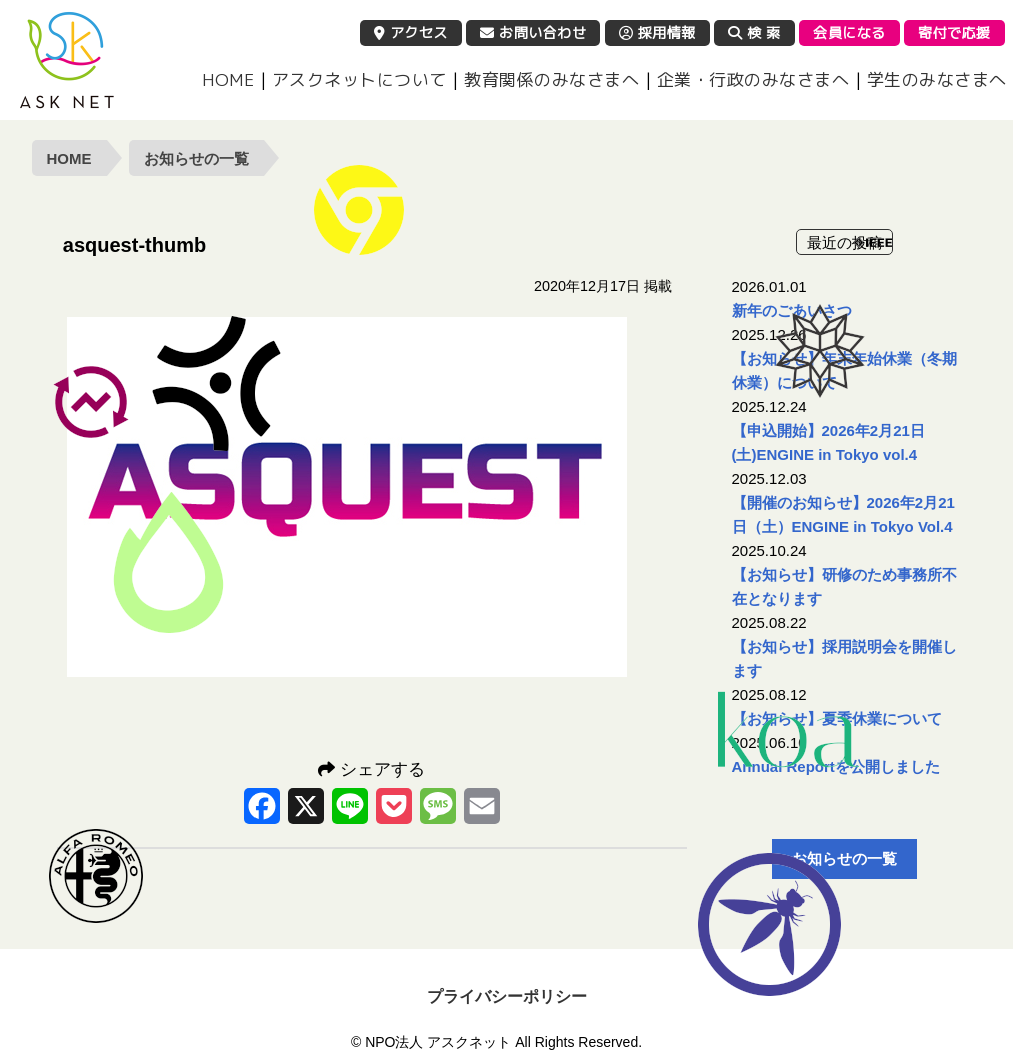  Describe the element at coordinates (872, 242) in the screenshot. I see `IEEE organization logo` at that location.